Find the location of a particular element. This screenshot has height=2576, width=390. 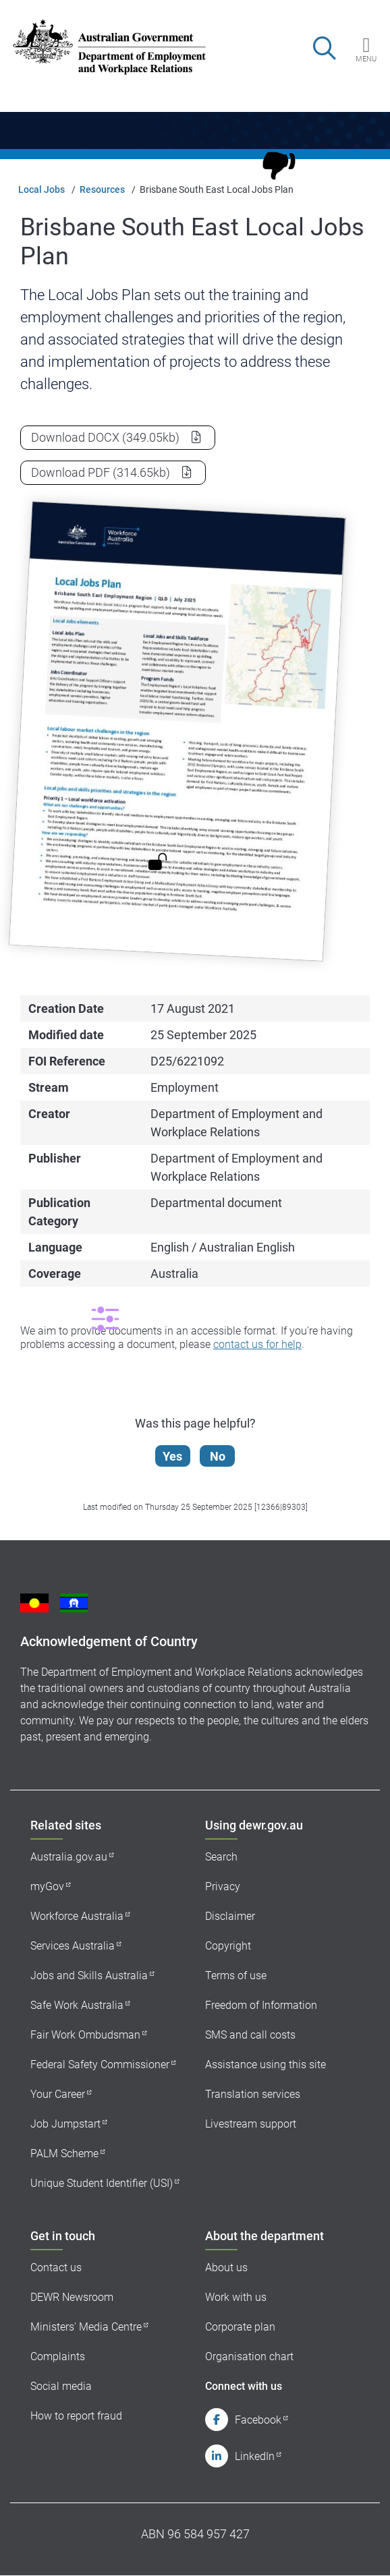

dislike or downvote content is located at coordinates (279, 164).